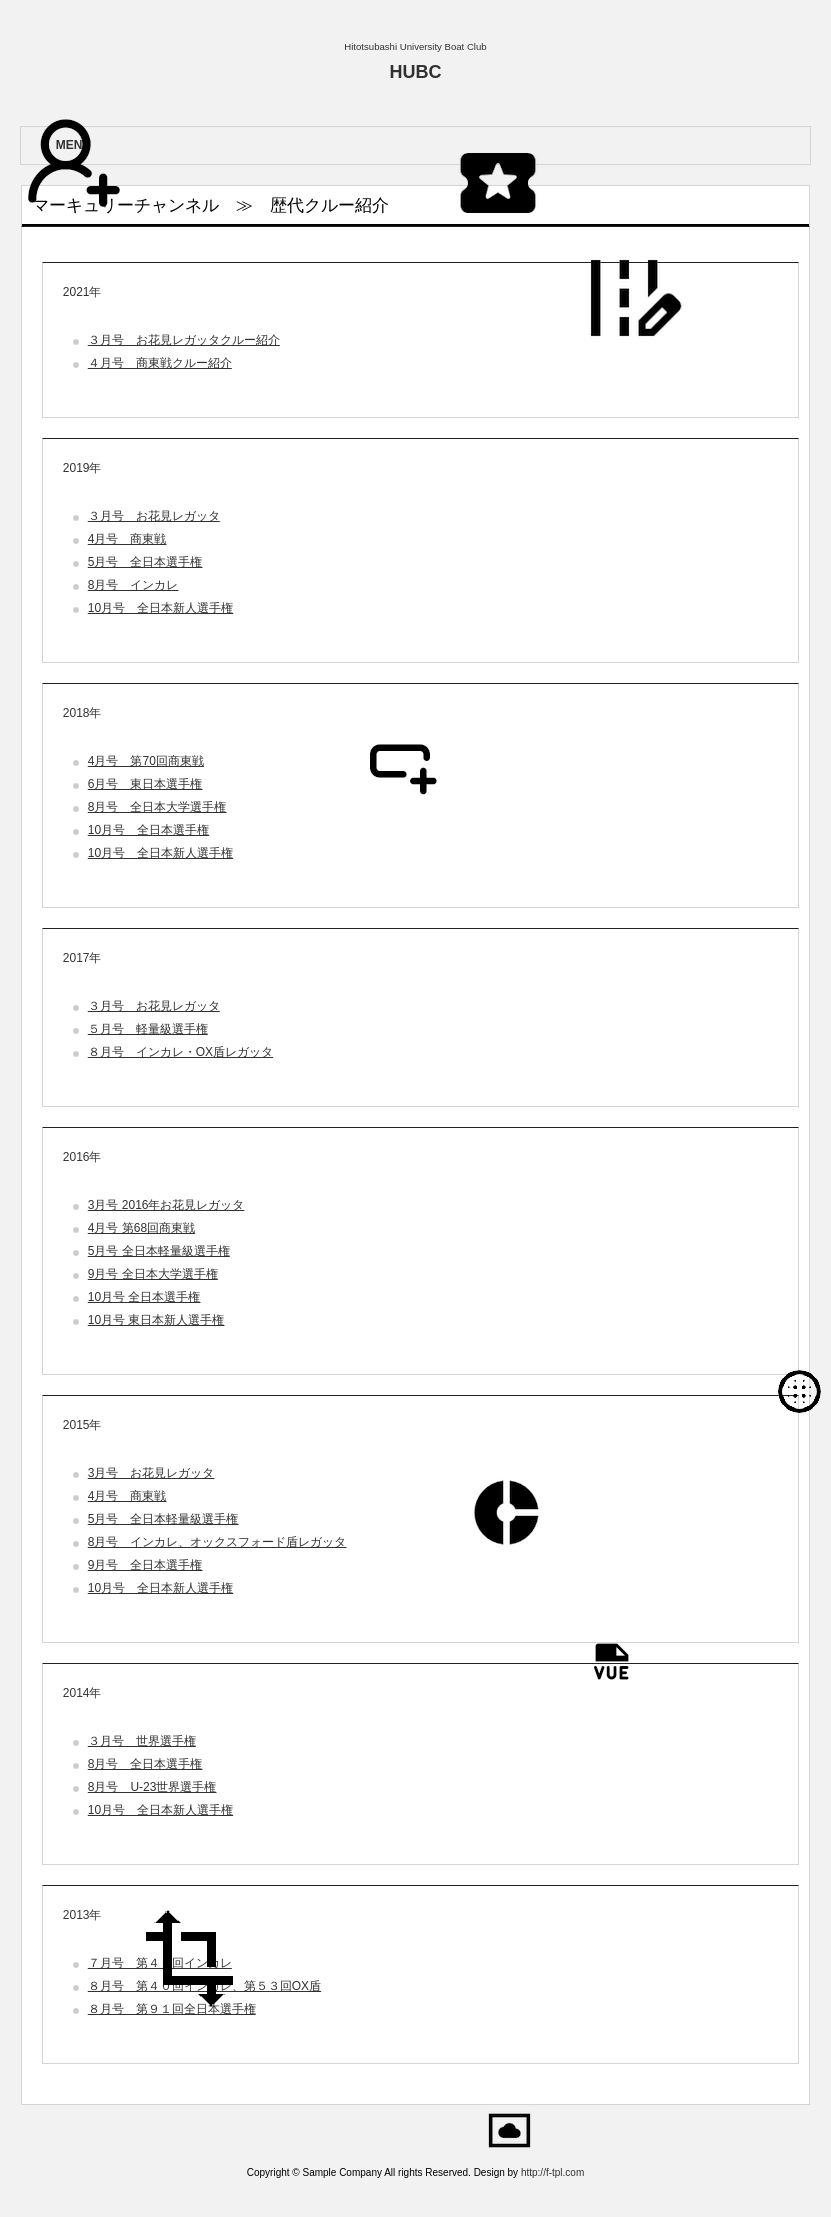 Image resolution: width=831 pixels, height=2217 pixels. What do you see at coordinates (74, 161) in the screenshot?
I see `add a new contact or friend` at bounding box center [74, 161].